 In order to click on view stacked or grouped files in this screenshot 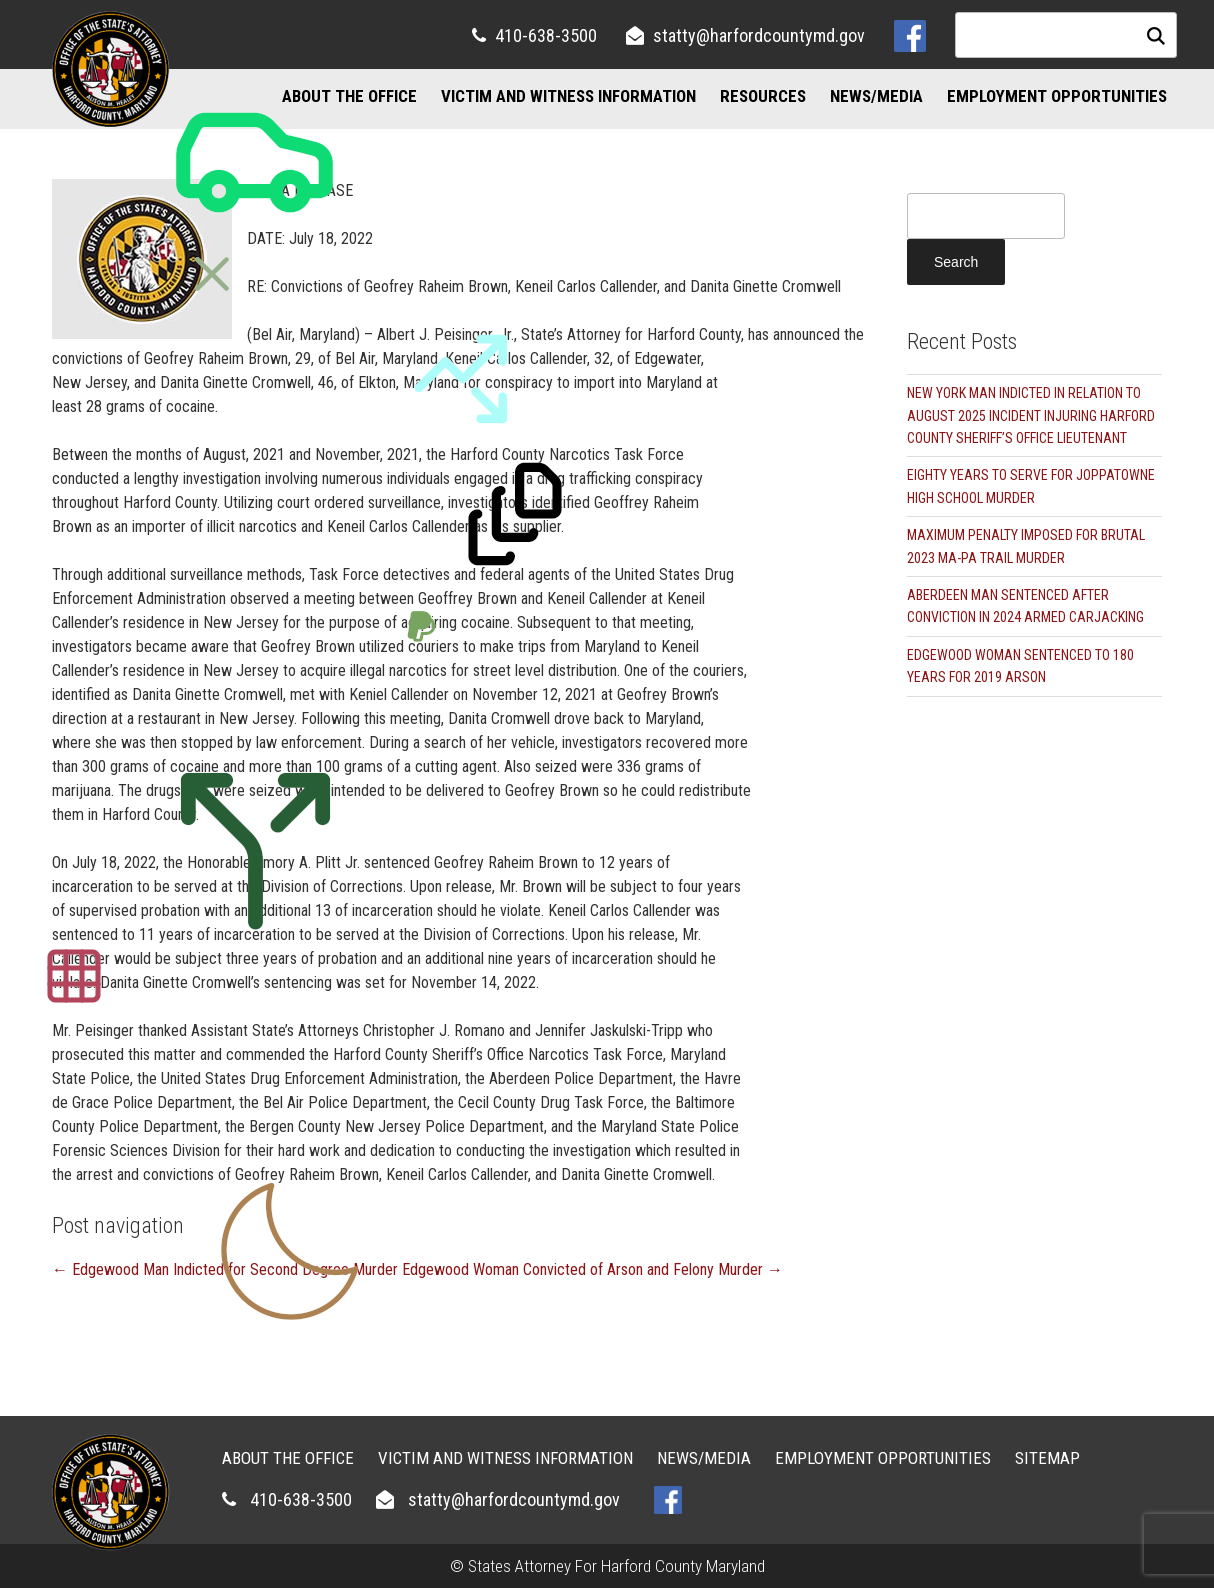, I will do `click(515, 514)`.